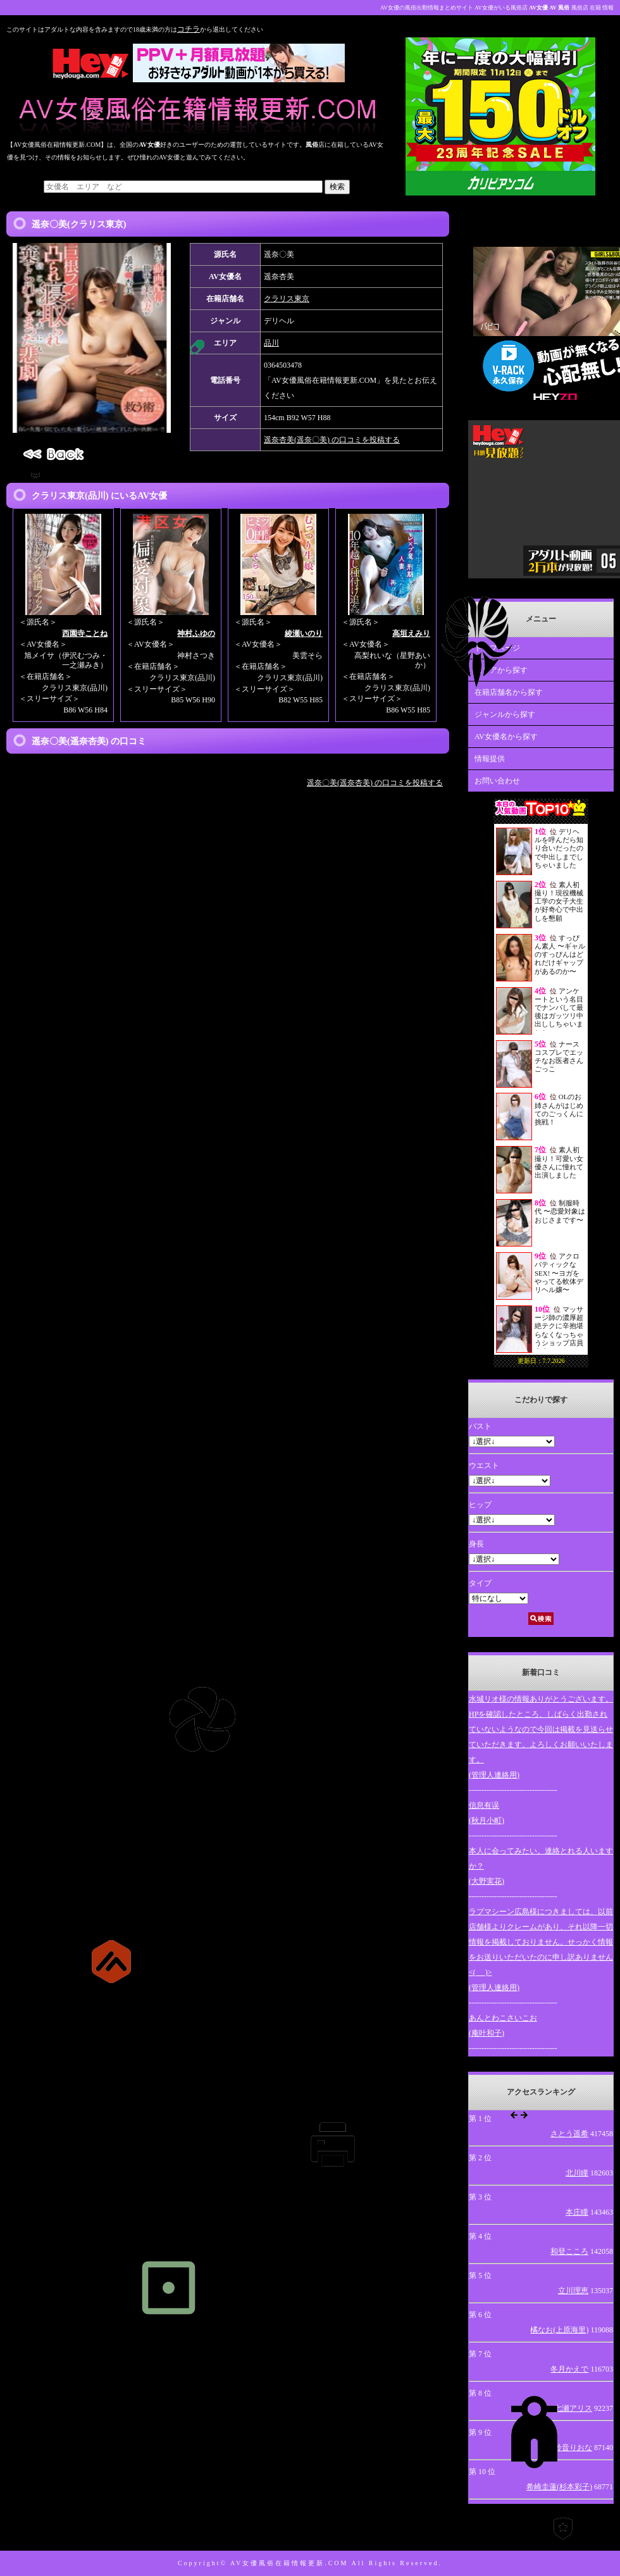  Describe the element at coordinates (534, 2432) in the screenshot. I see `select e-bike as transportation mode` at that location.